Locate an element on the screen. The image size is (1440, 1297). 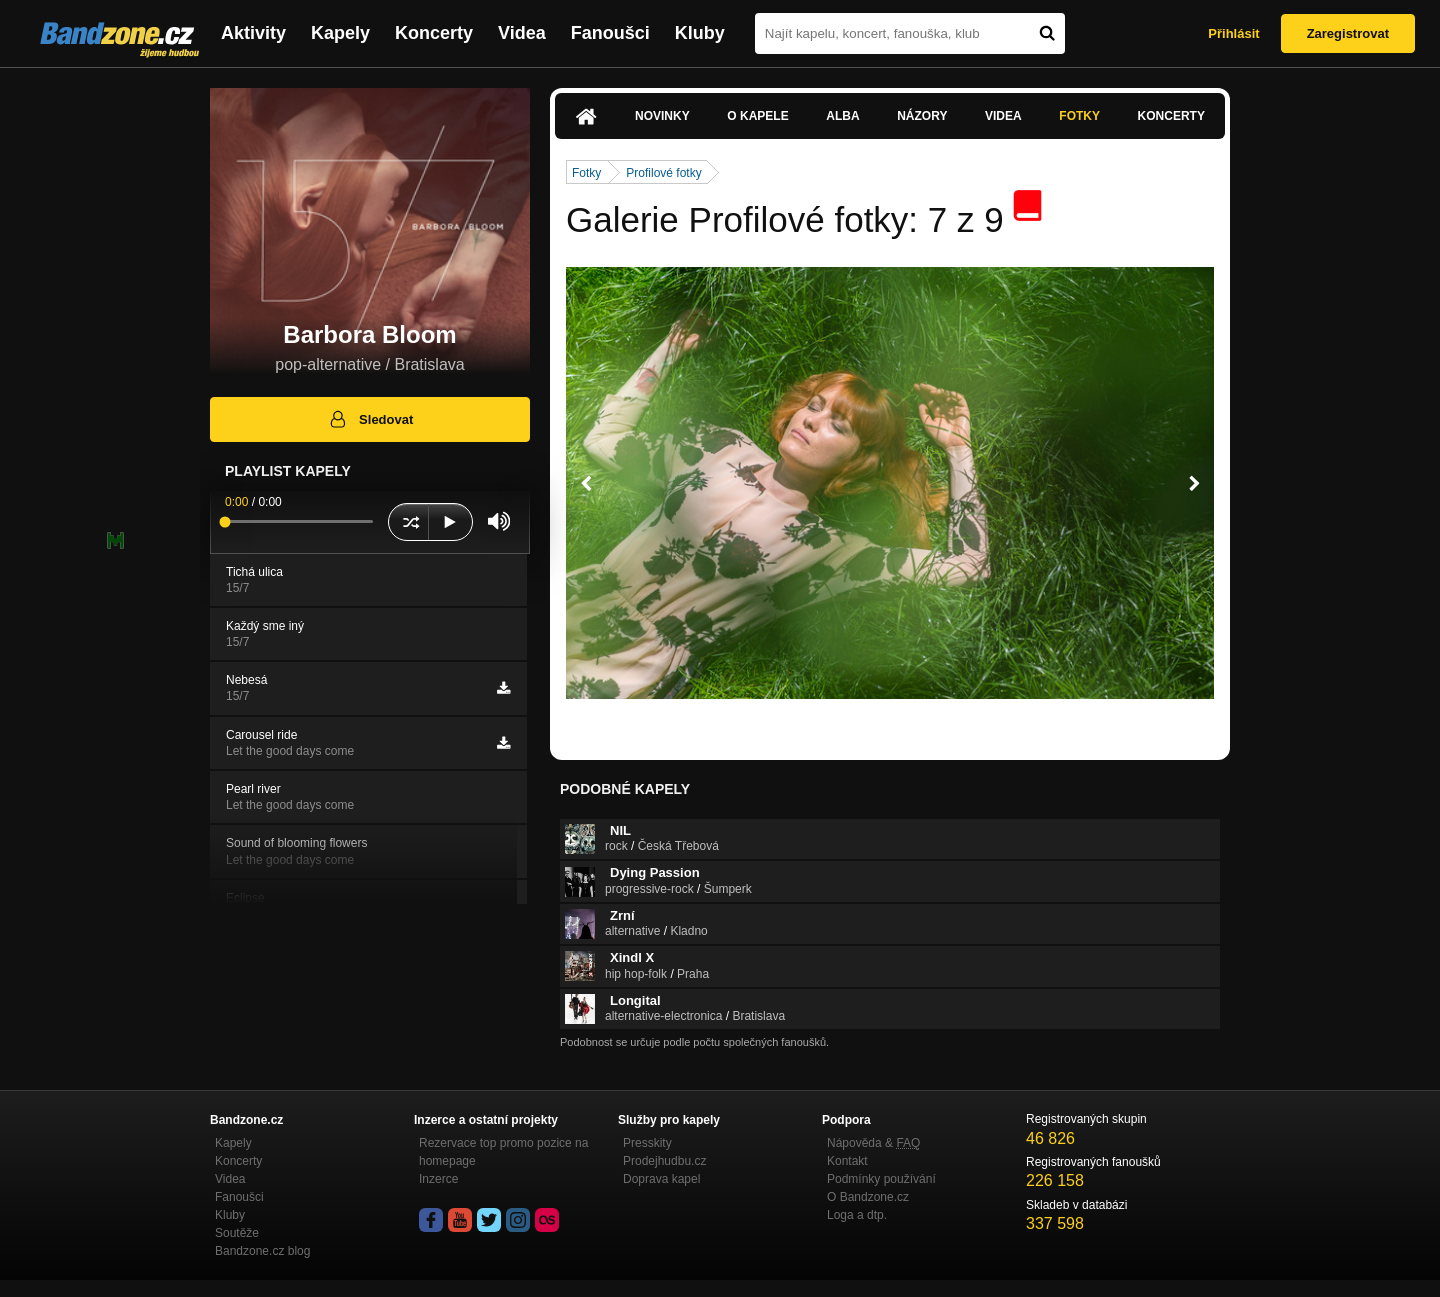
open a book or reading app is located at coordinates (1027, 205).